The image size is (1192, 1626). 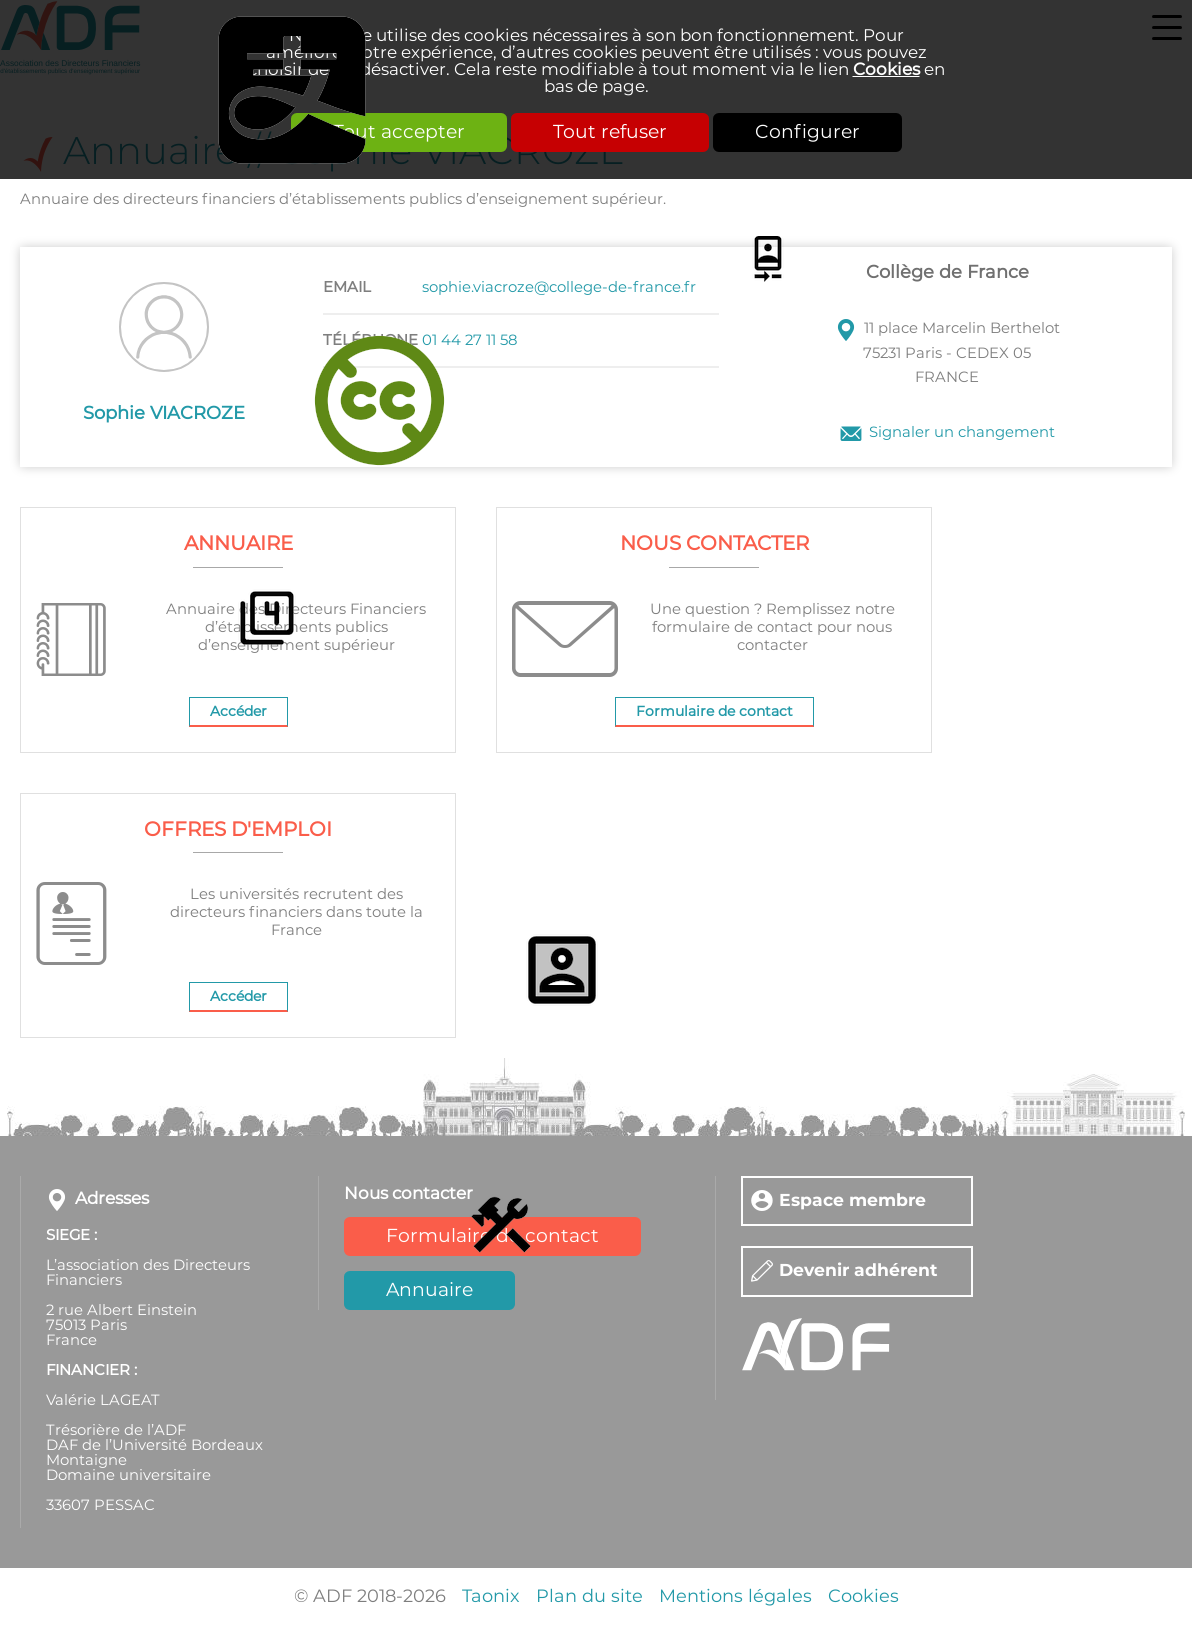 I want to click on indicates 4 stacked layers or images, so click(x=267, y=618).